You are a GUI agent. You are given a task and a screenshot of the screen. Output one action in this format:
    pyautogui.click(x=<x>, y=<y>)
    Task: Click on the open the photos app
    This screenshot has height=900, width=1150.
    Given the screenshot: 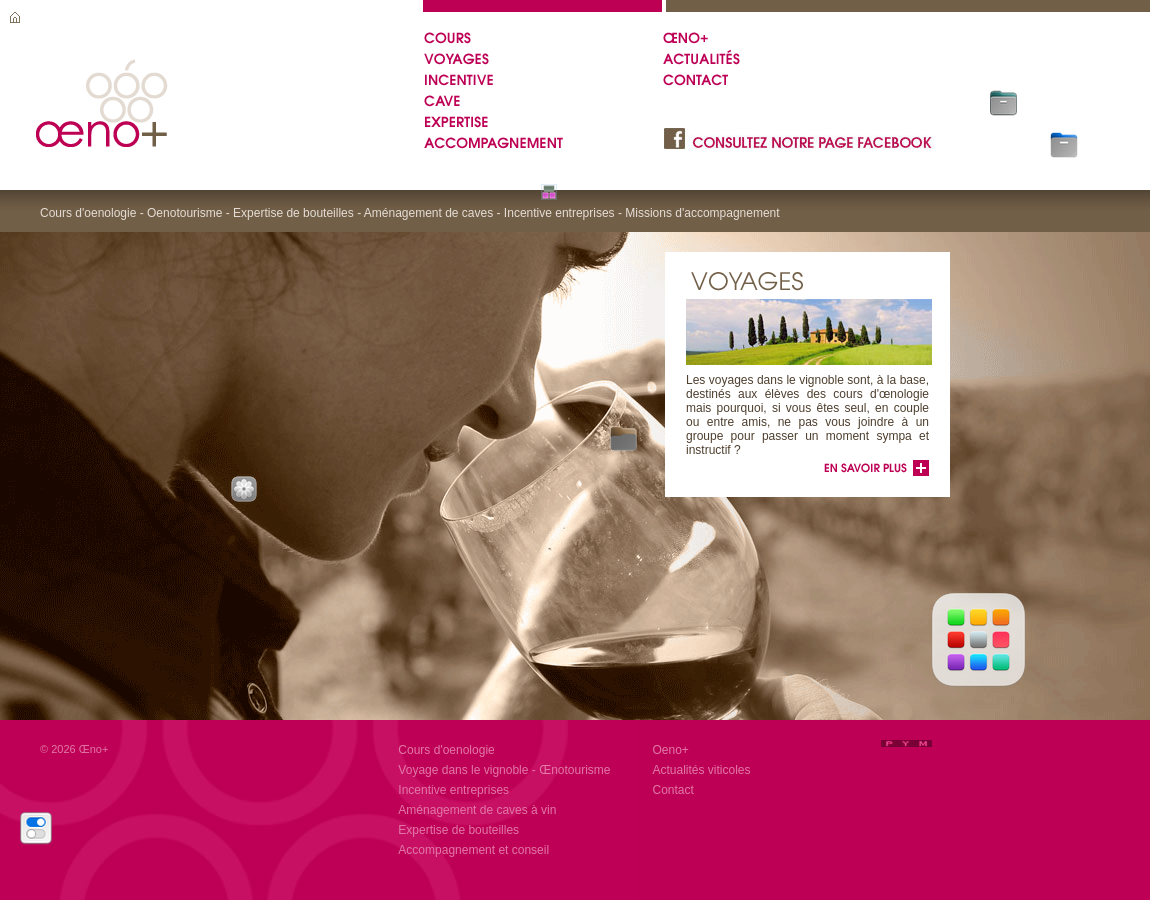 What is the action you would take?
    pyautogui.click(x=244, y=489)
    